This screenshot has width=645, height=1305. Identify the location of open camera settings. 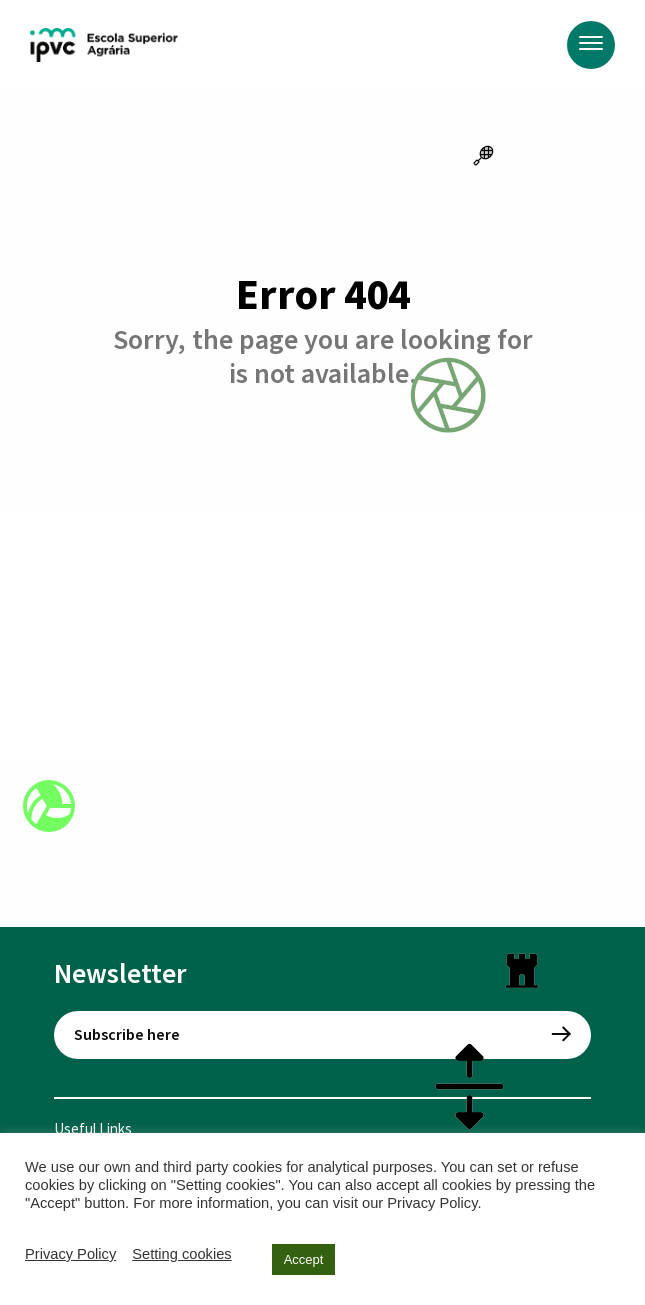
(448, 395).